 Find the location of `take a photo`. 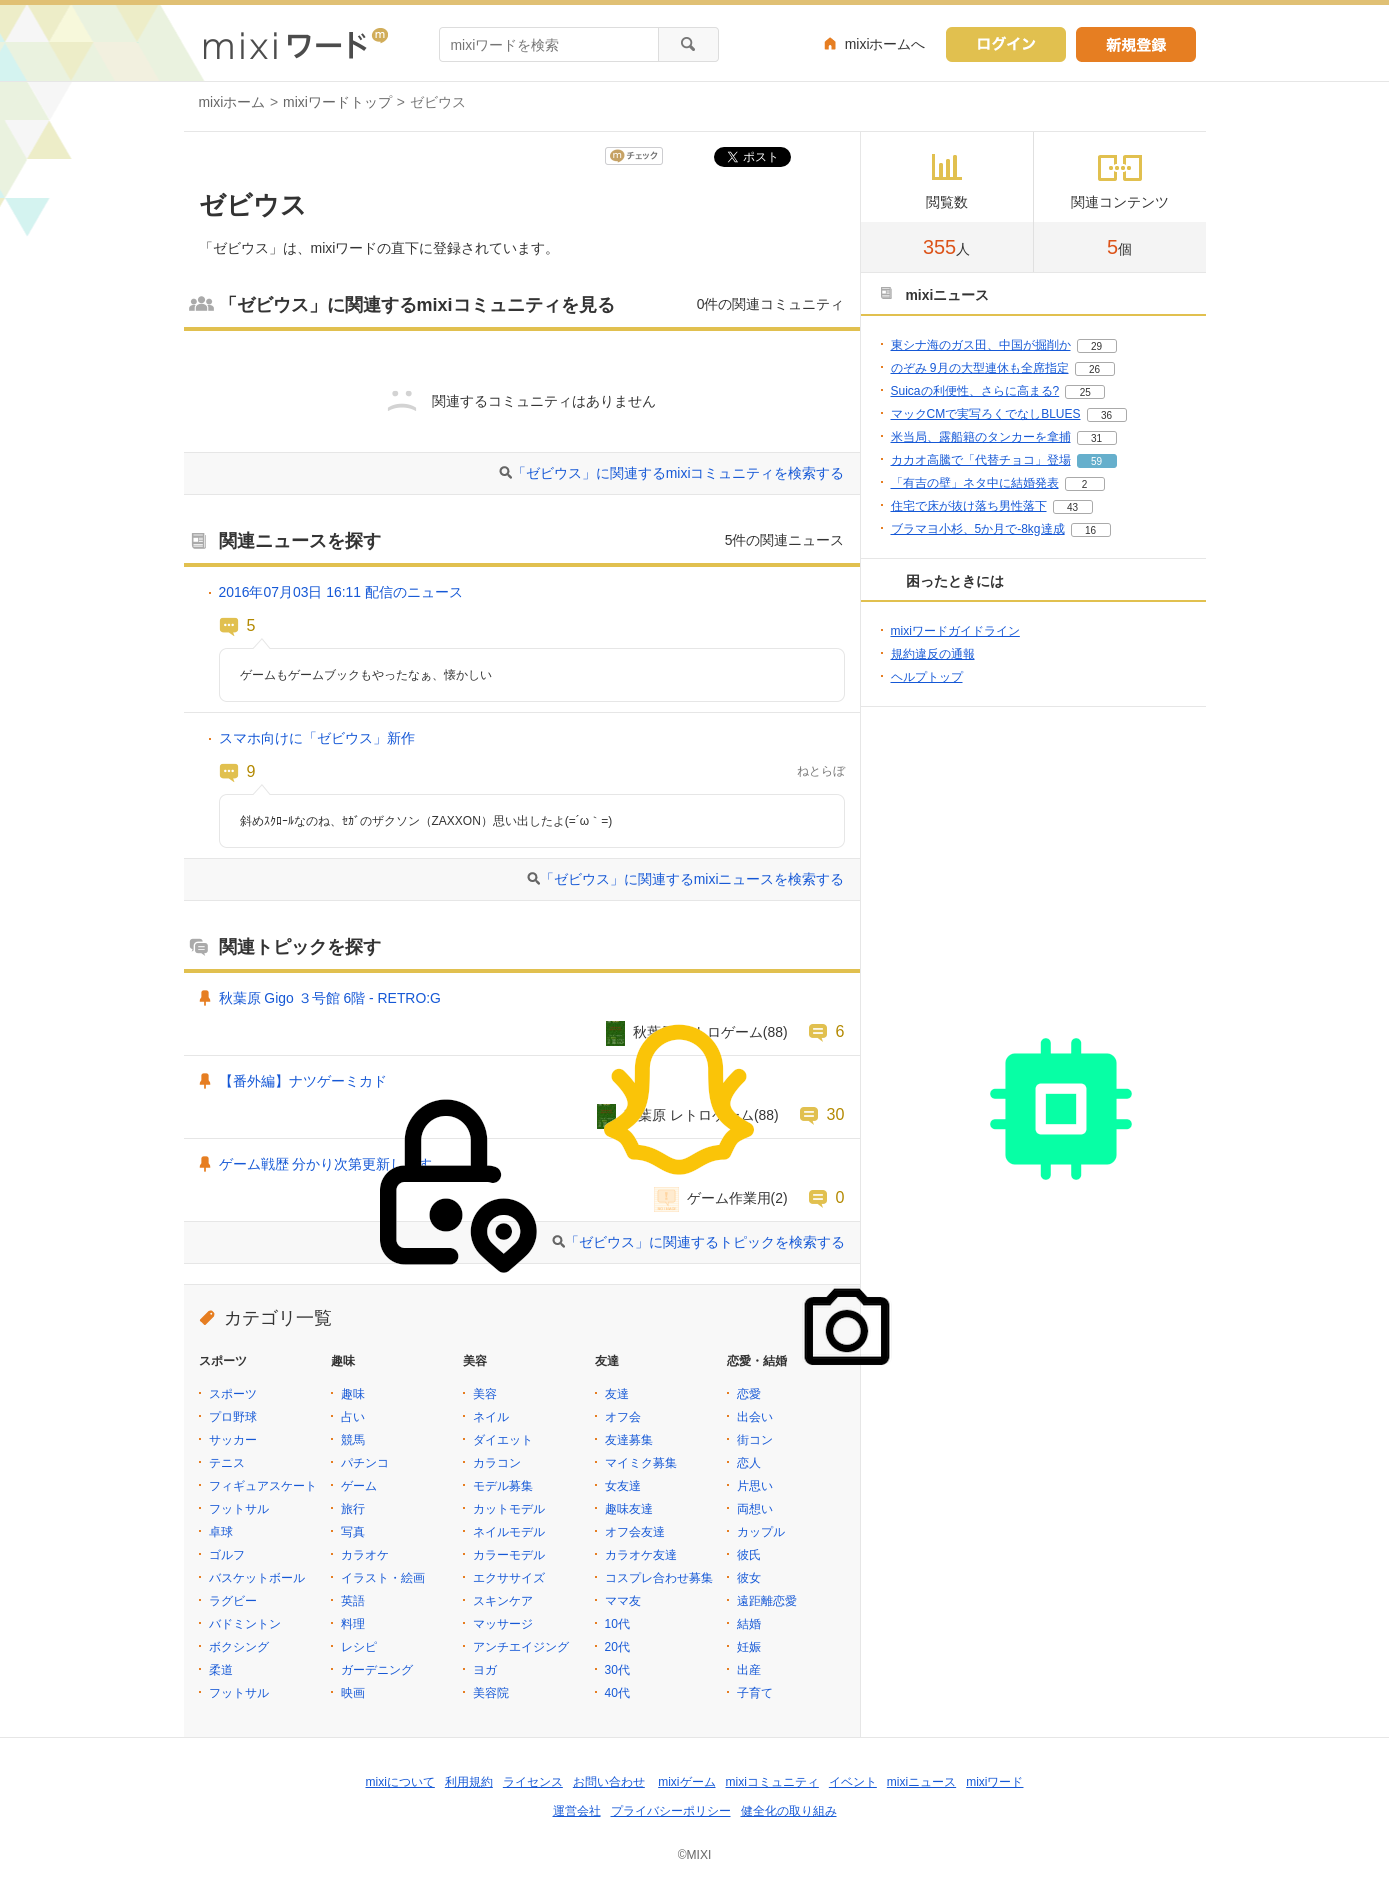

take a photo is located at coordinates (847, 1331).